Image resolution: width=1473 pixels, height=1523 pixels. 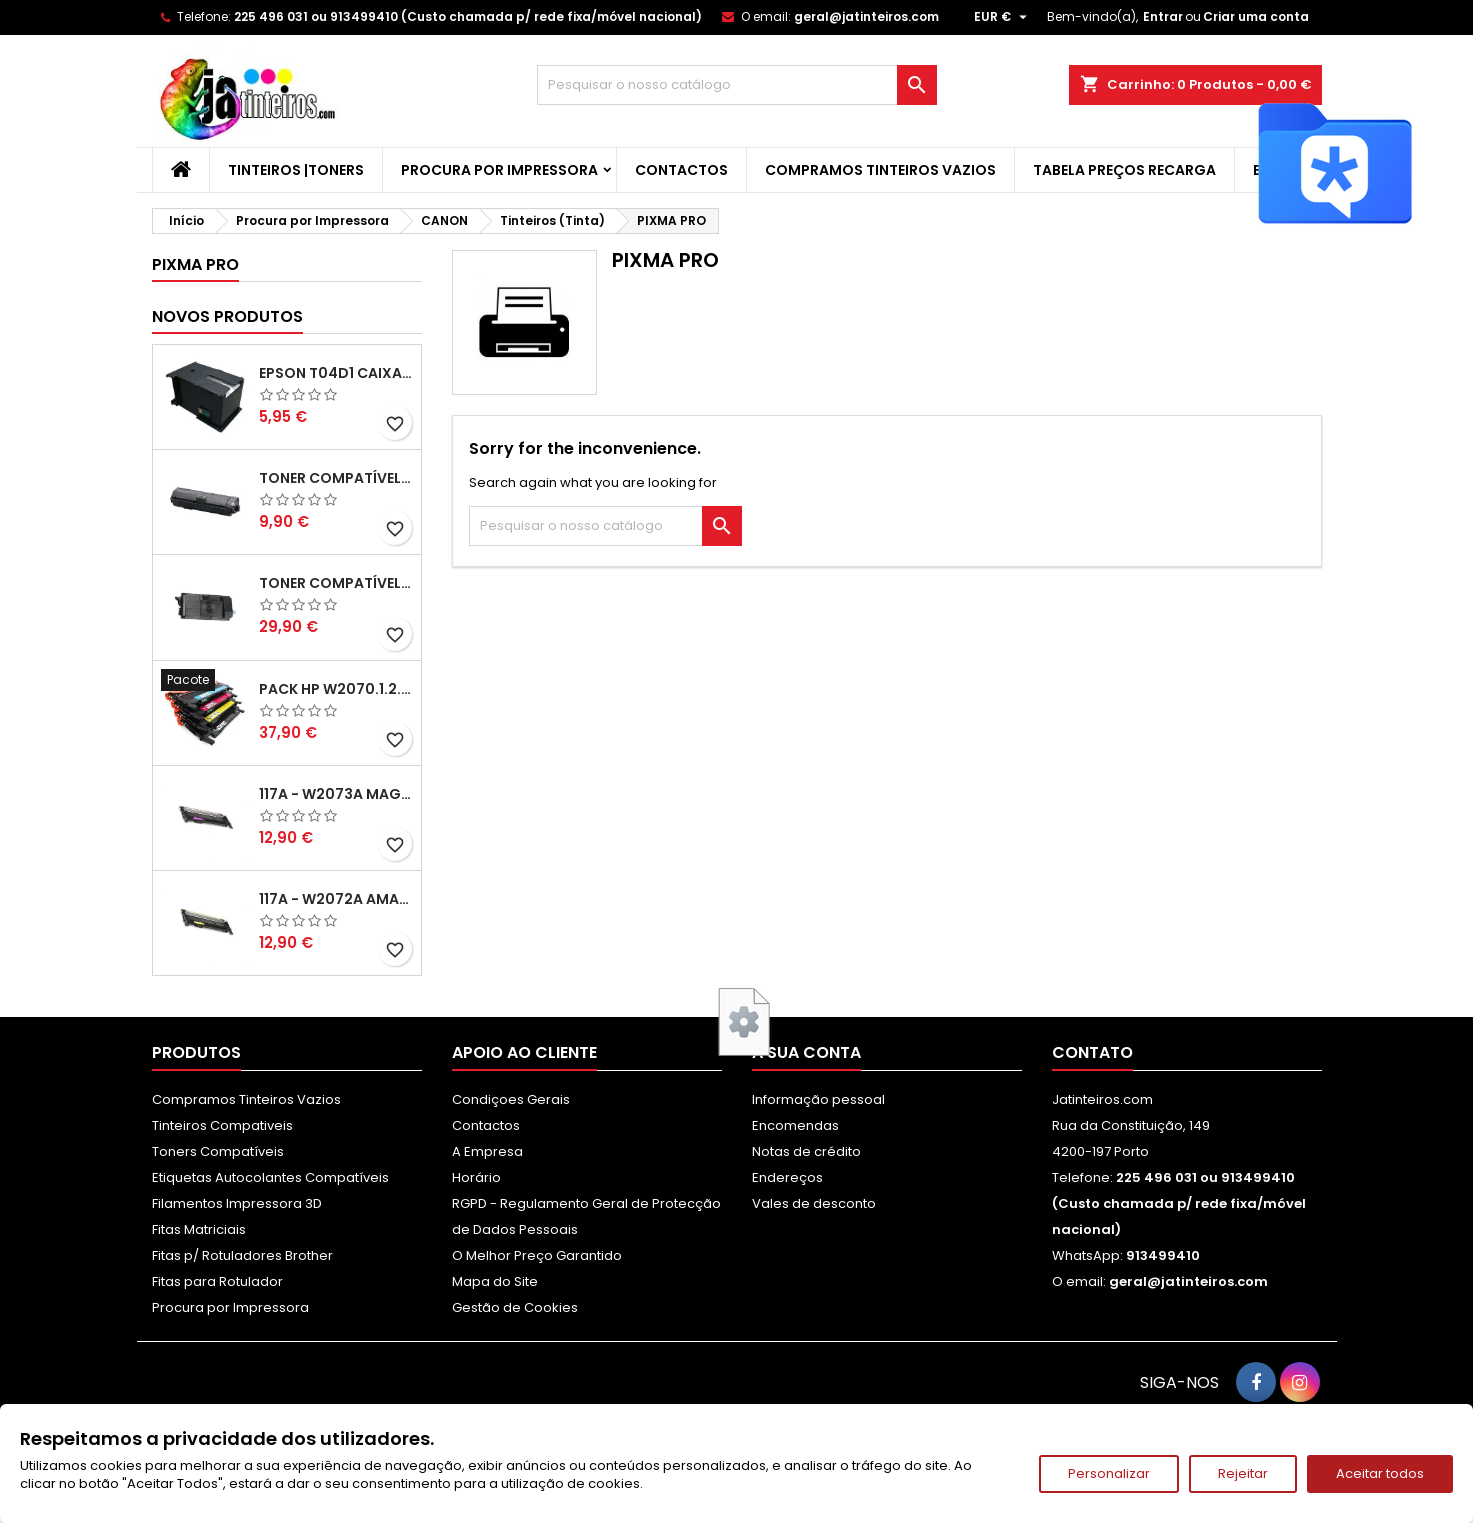 What do you see at coordinates (744, 1022) in the screenshot?
I see `open configuration file settings` at bounding box center [744, 1022].